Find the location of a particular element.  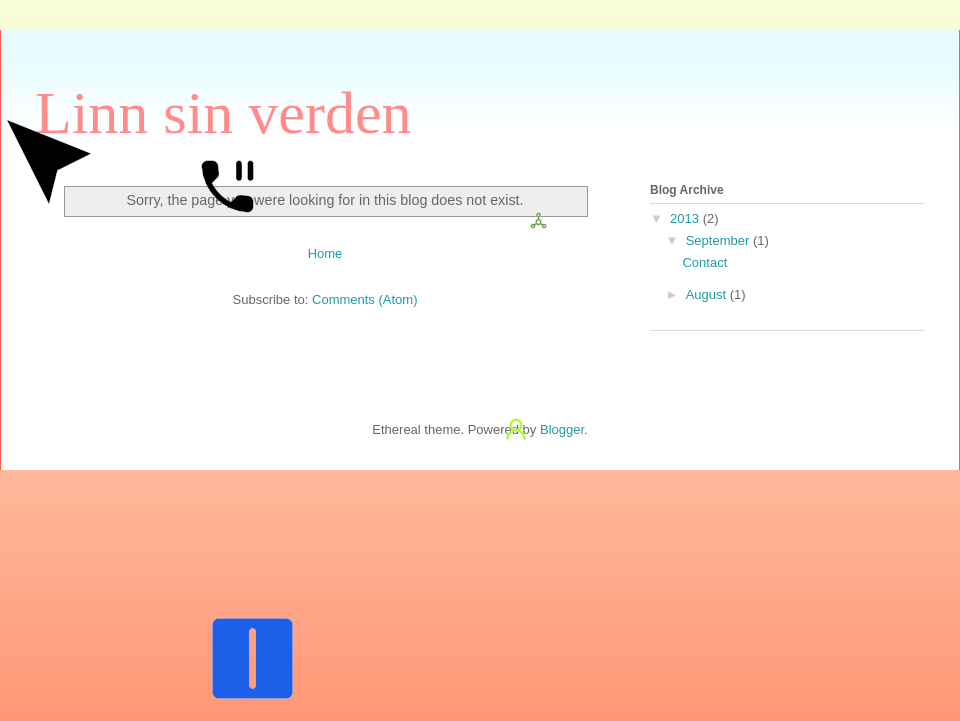

view your profile is located at coordinates (516, 430).